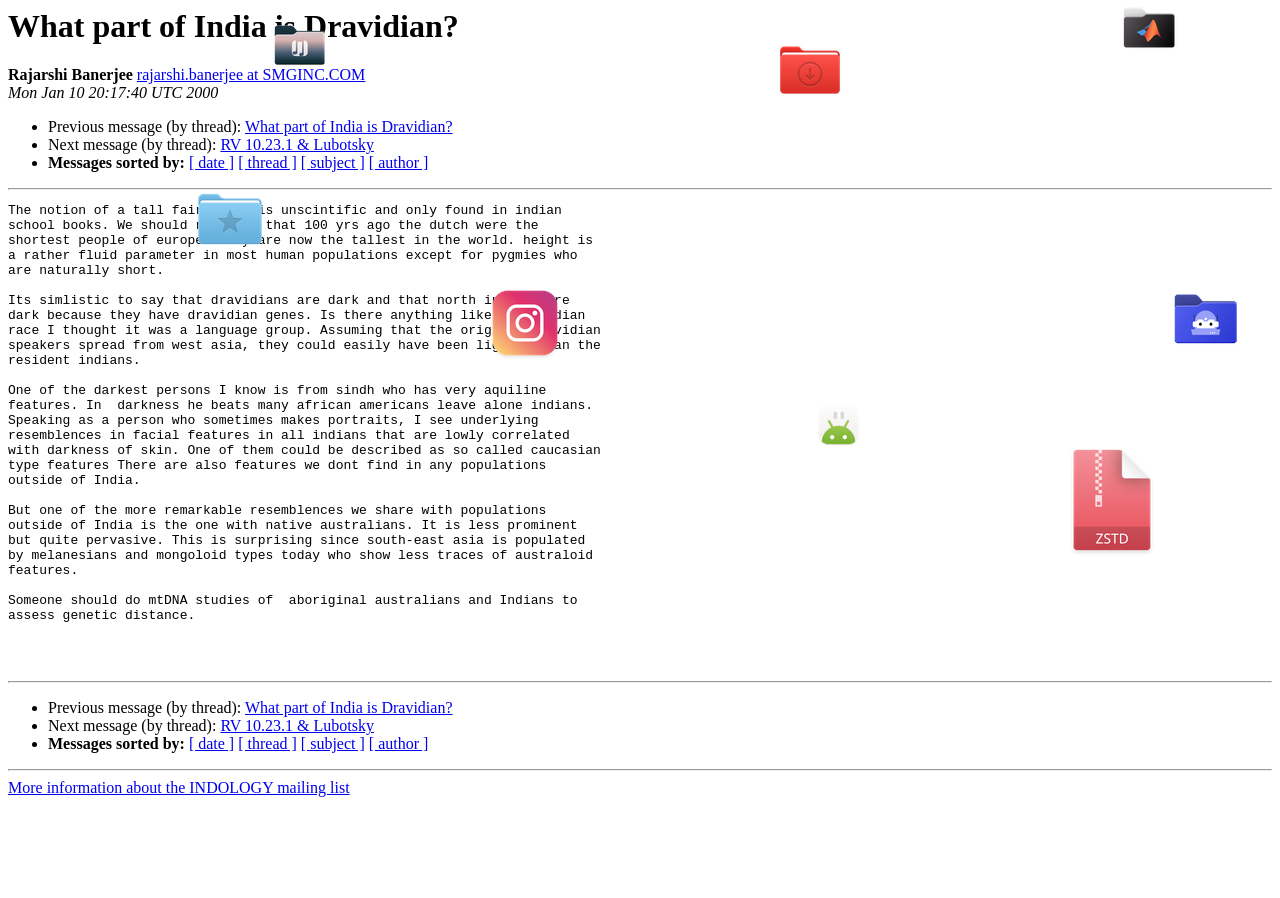 The width and height of the screenshot is (1280, 898). What do you see at coordinates (838, 424) in the screenshot?
I see `open android file transfer app` at bounding box center [838, 424].